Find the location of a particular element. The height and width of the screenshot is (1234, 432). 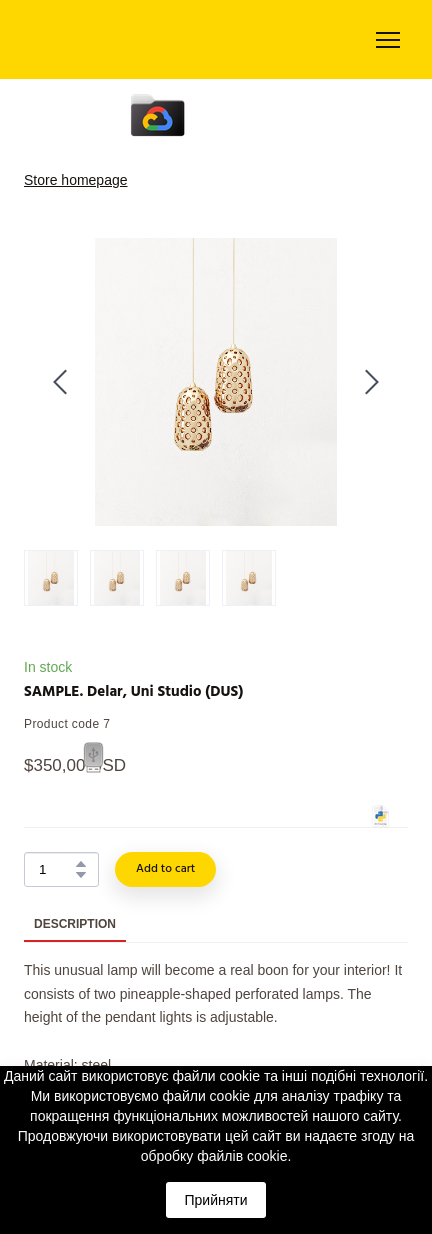

open google cloud platform project folder is located at coordinates (157, 116).